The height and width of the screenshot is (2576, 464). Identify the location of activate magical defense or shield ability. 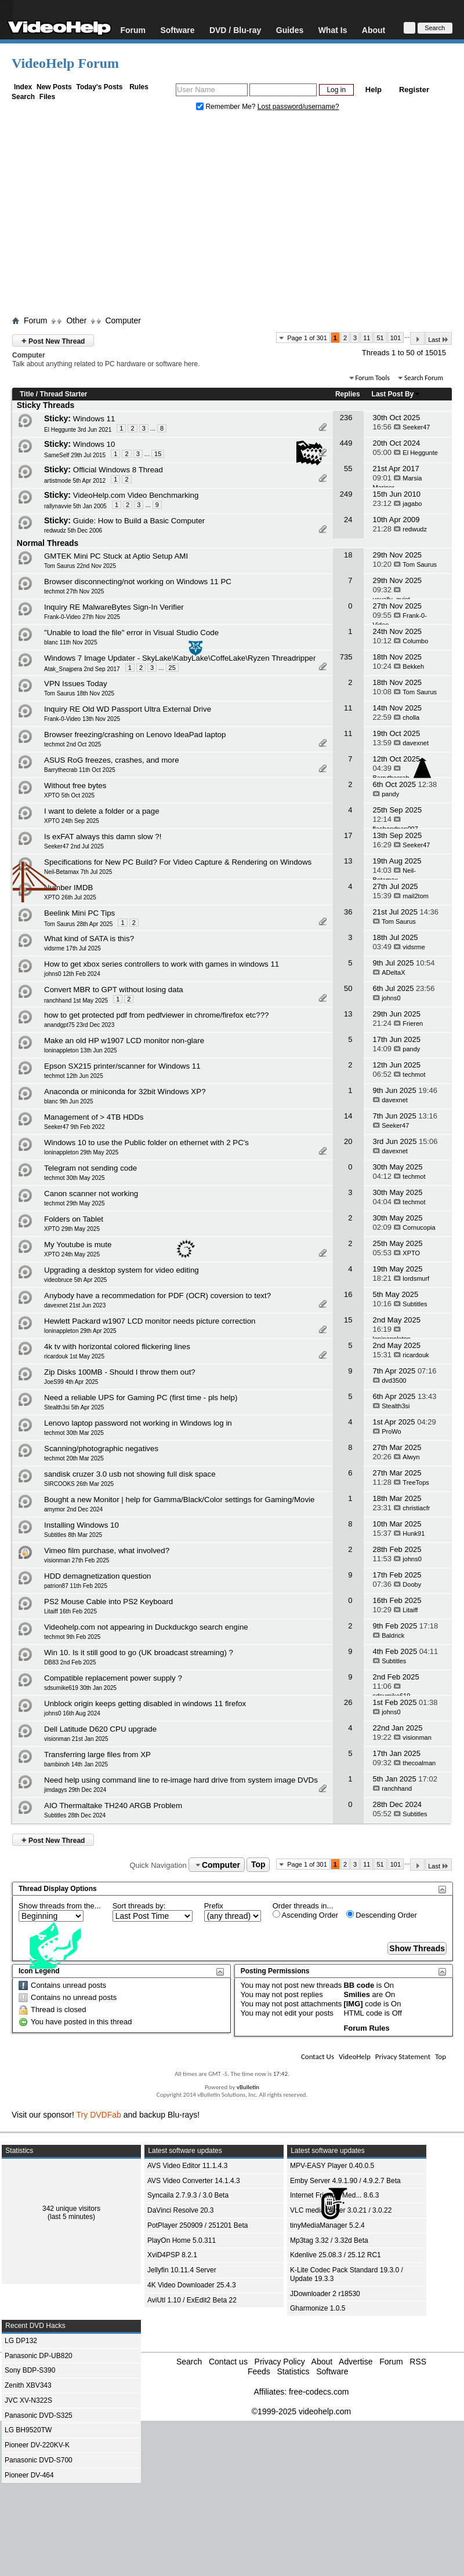
(195, 648).